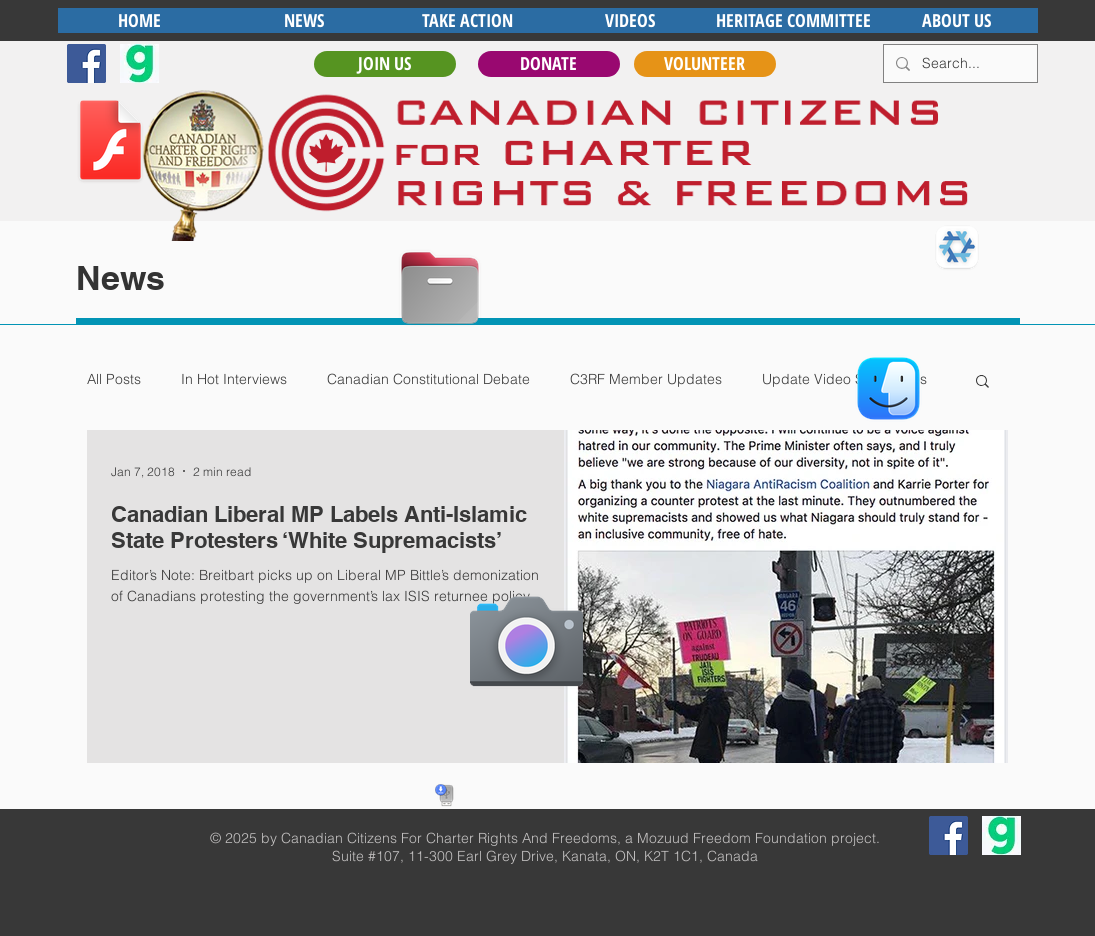 Image resolution: width=1095 pixels, height=936 pixels. What do you see at coordinates (440, 288) in the screenshot?
I see `open the file manager application` at bounding box center [440, 288].